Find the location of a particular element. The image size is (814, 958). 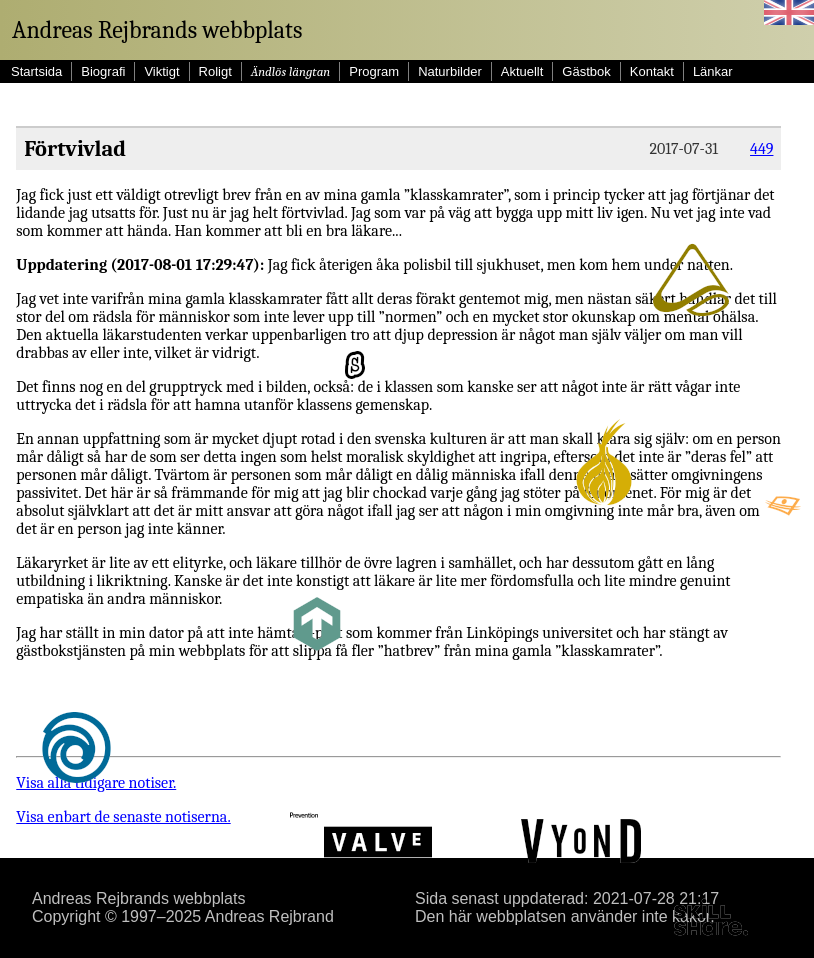

prevention magazine brand logo is located at coordinates (304, 815).